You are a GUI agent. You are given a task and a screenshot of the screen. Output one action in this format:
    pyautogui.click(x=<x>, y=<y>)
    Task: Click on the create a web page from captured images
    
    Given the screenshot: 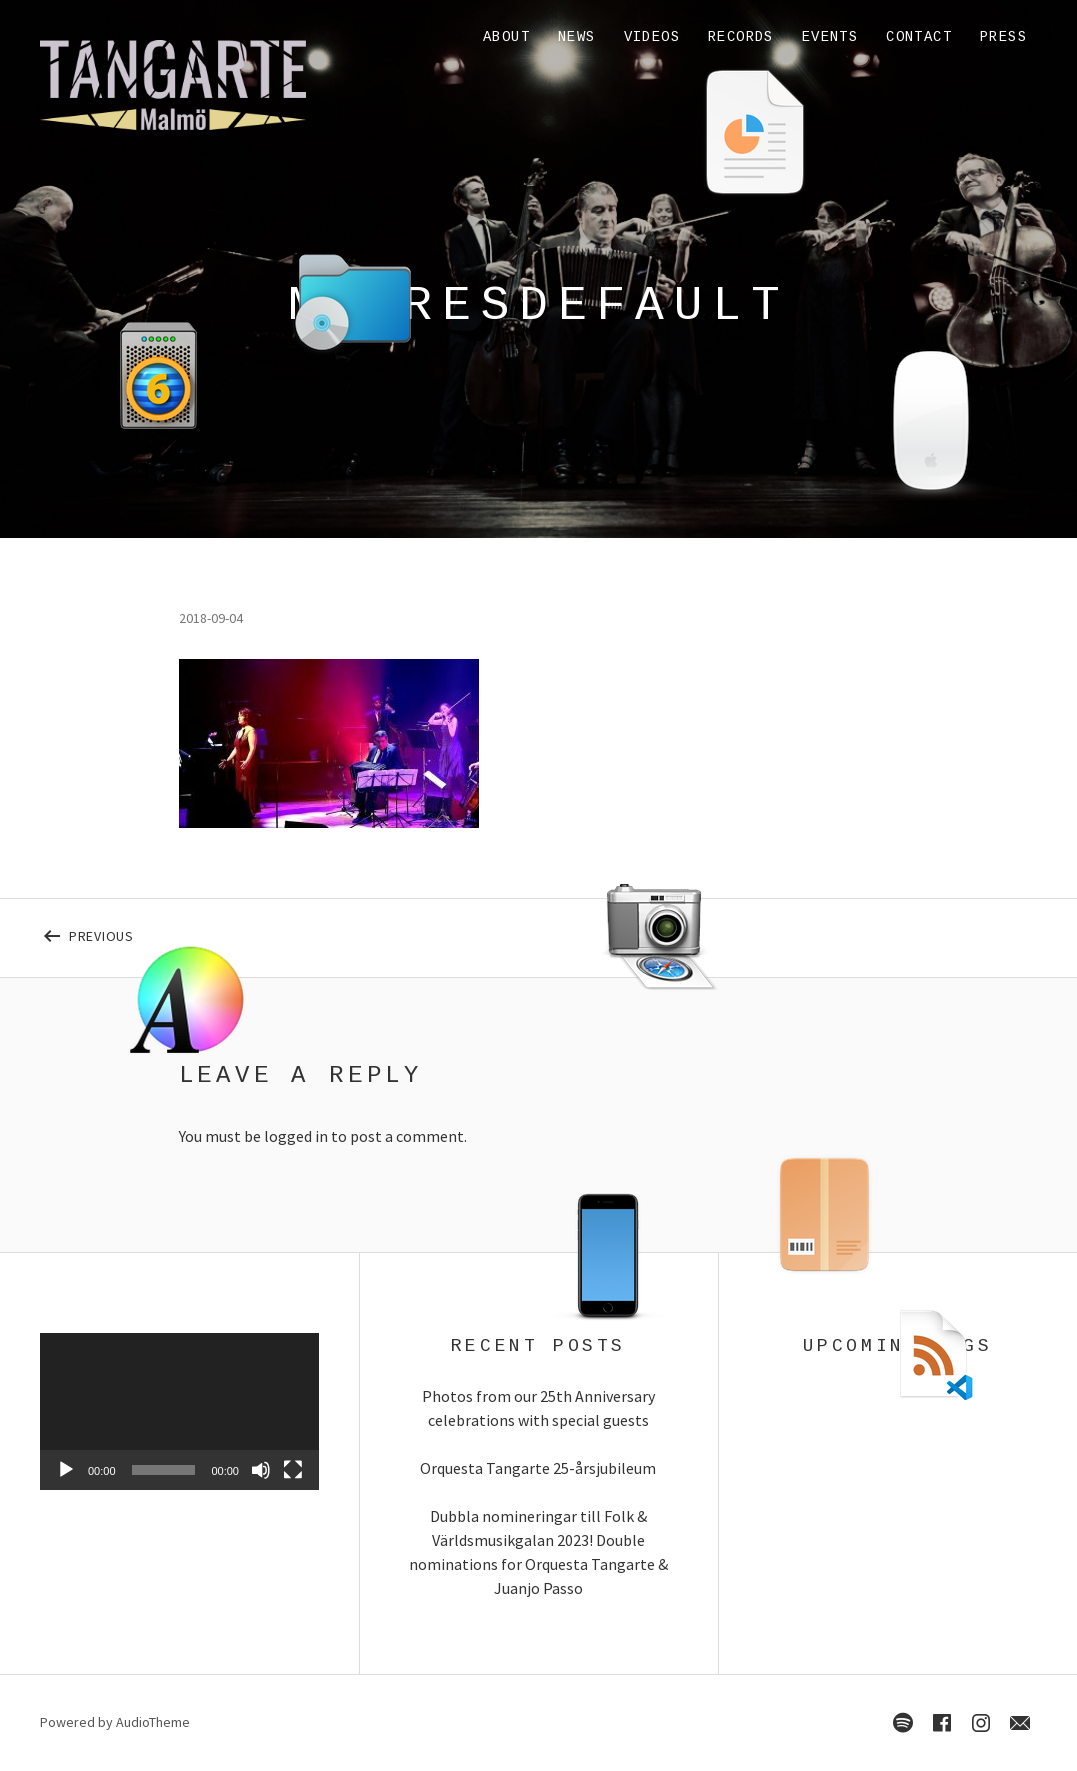 What is the action you would take?
    pyautogui.click(x=654, y=937)
    